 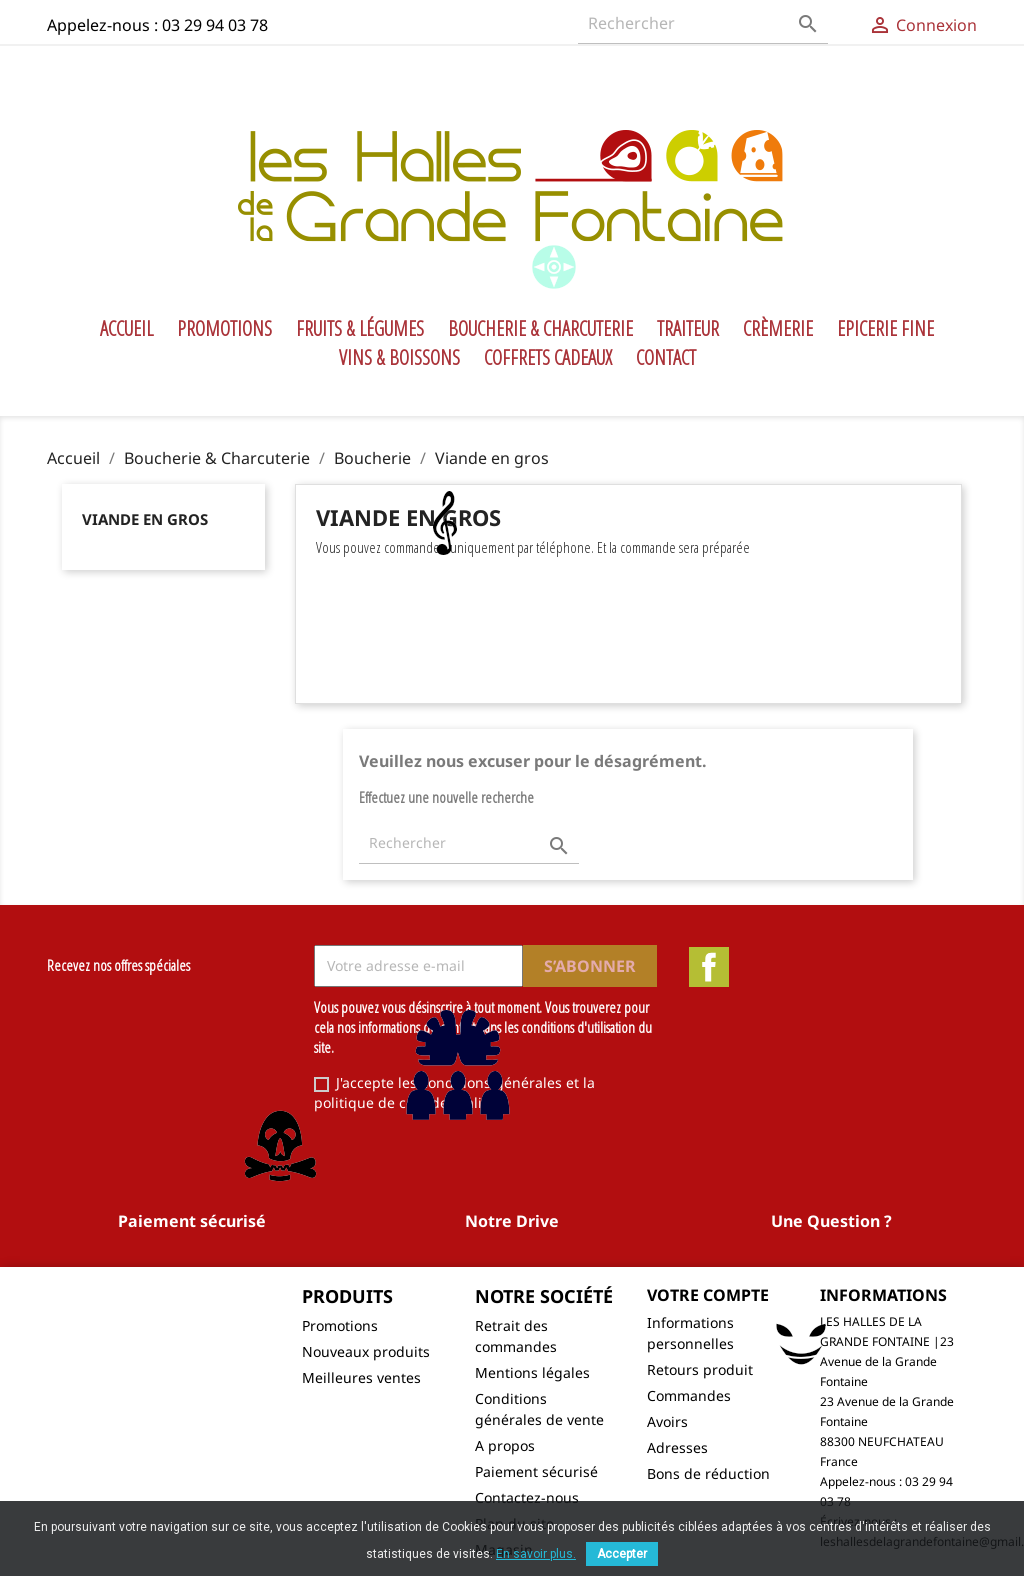 What do you see at coordinates (280, 1145) in the screenshot?
I see `enemy or creature type indicator in a game interface` at bounding box center [280, 1145].